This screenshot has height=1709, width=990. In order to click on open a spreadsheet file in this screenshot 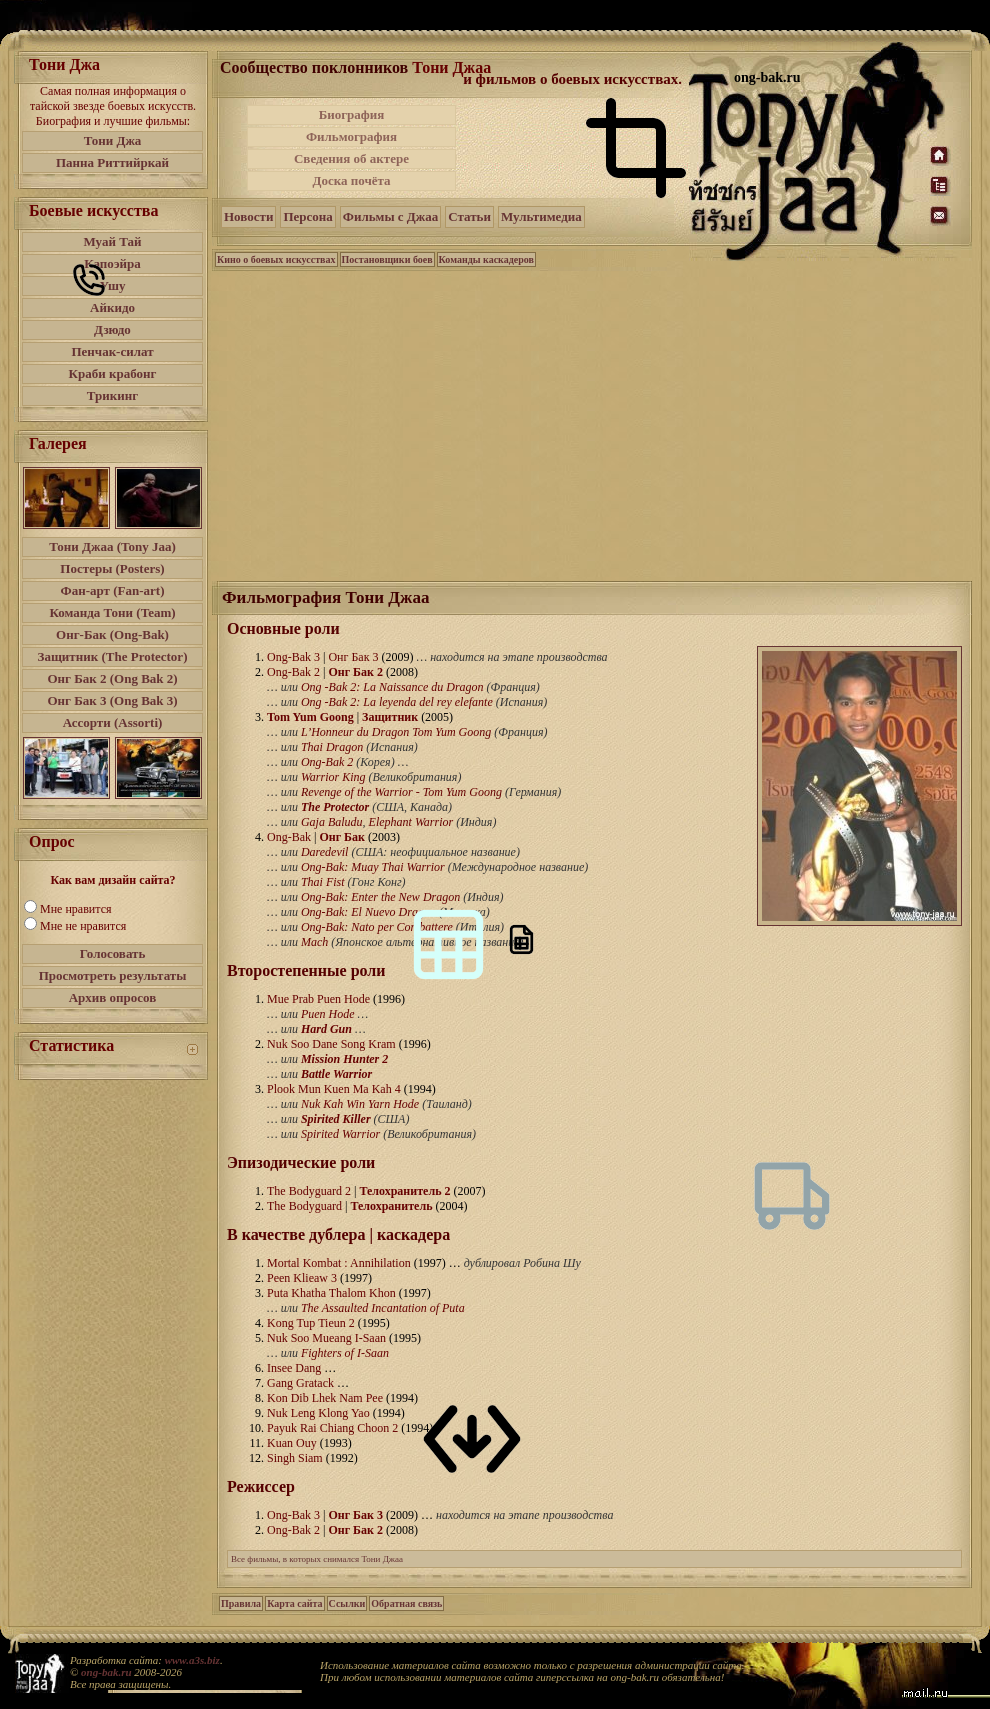, I will do `click(521, 939)`.